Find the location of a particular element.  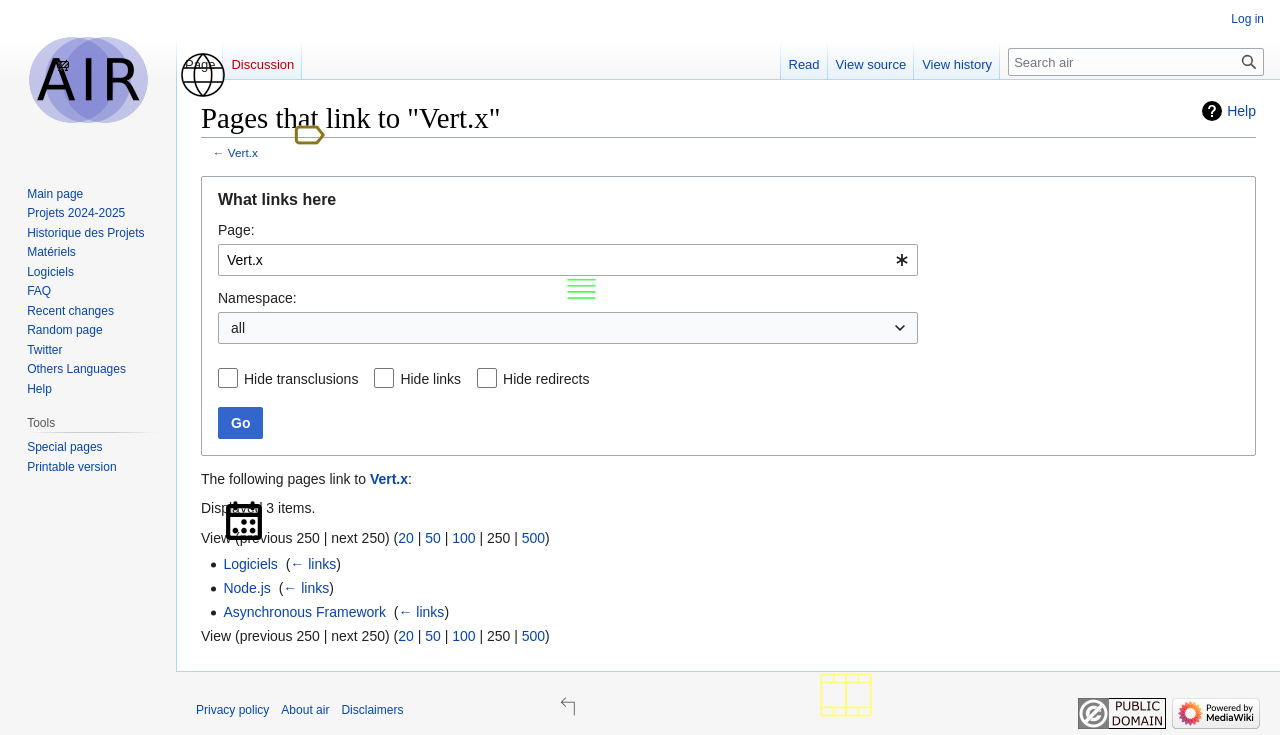

switch to global or worldwide view is located at coordinates (203, 75).